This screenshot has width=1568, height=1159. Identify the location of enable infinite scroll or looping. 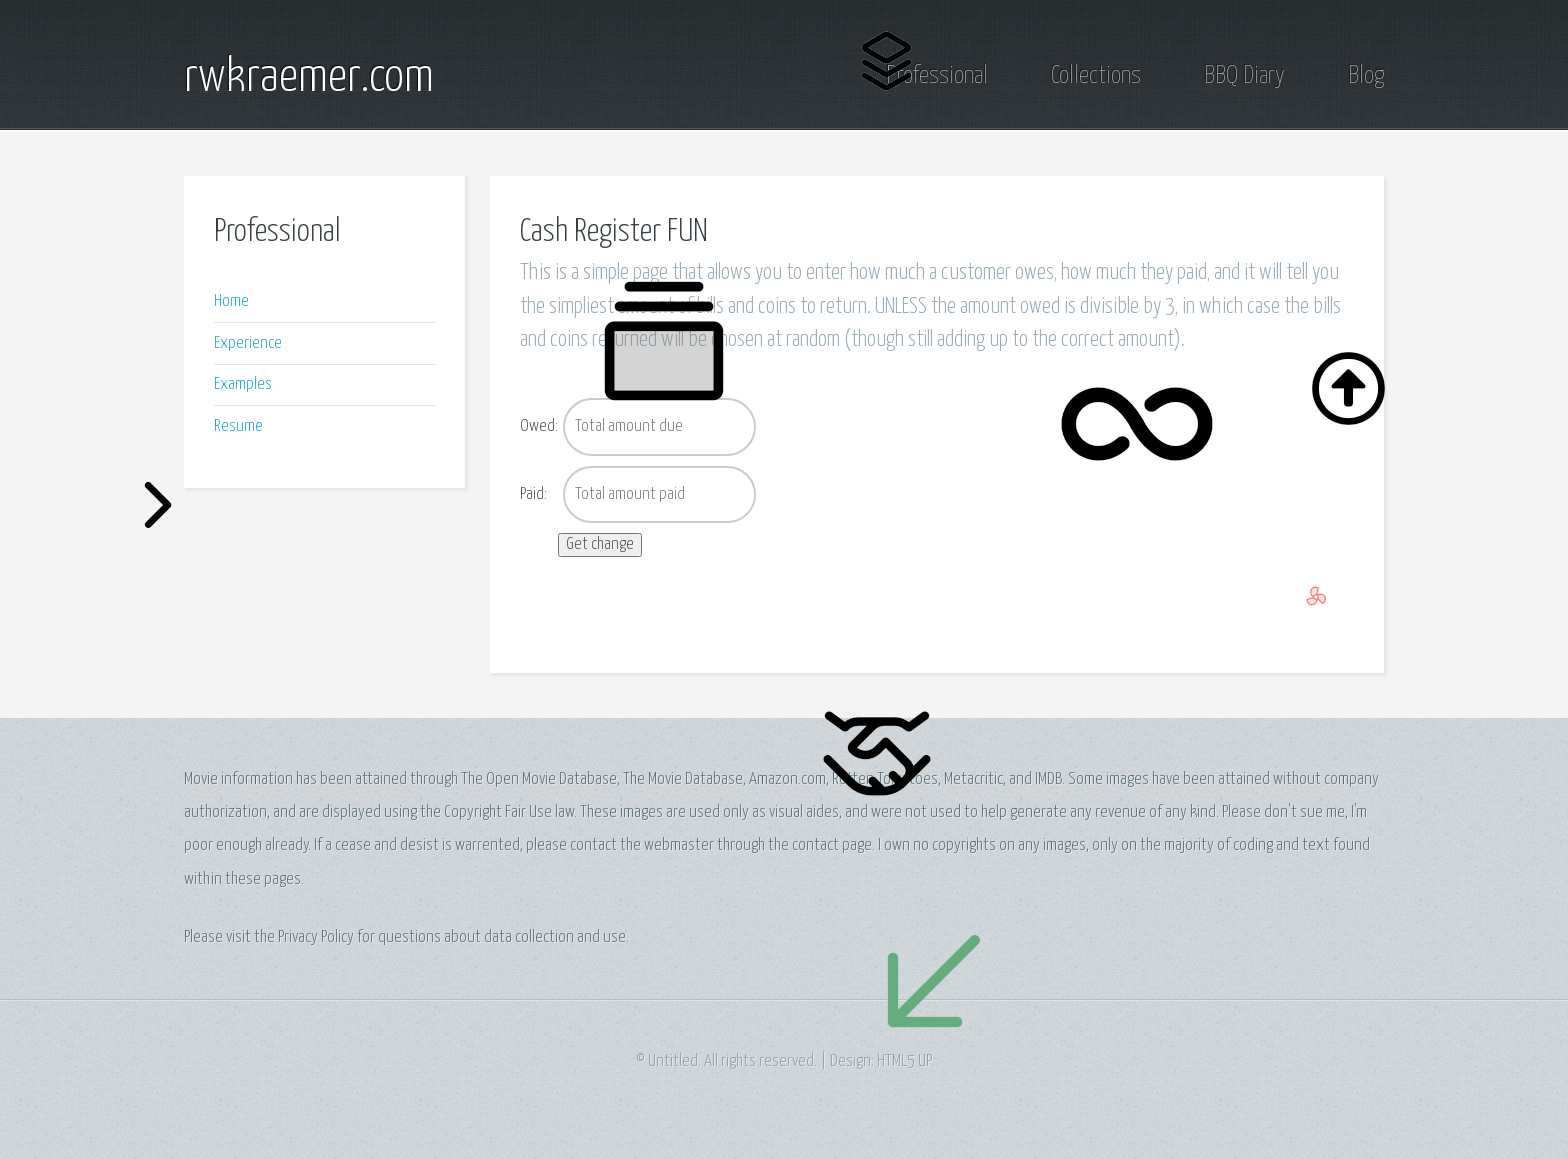
(1137, 424).